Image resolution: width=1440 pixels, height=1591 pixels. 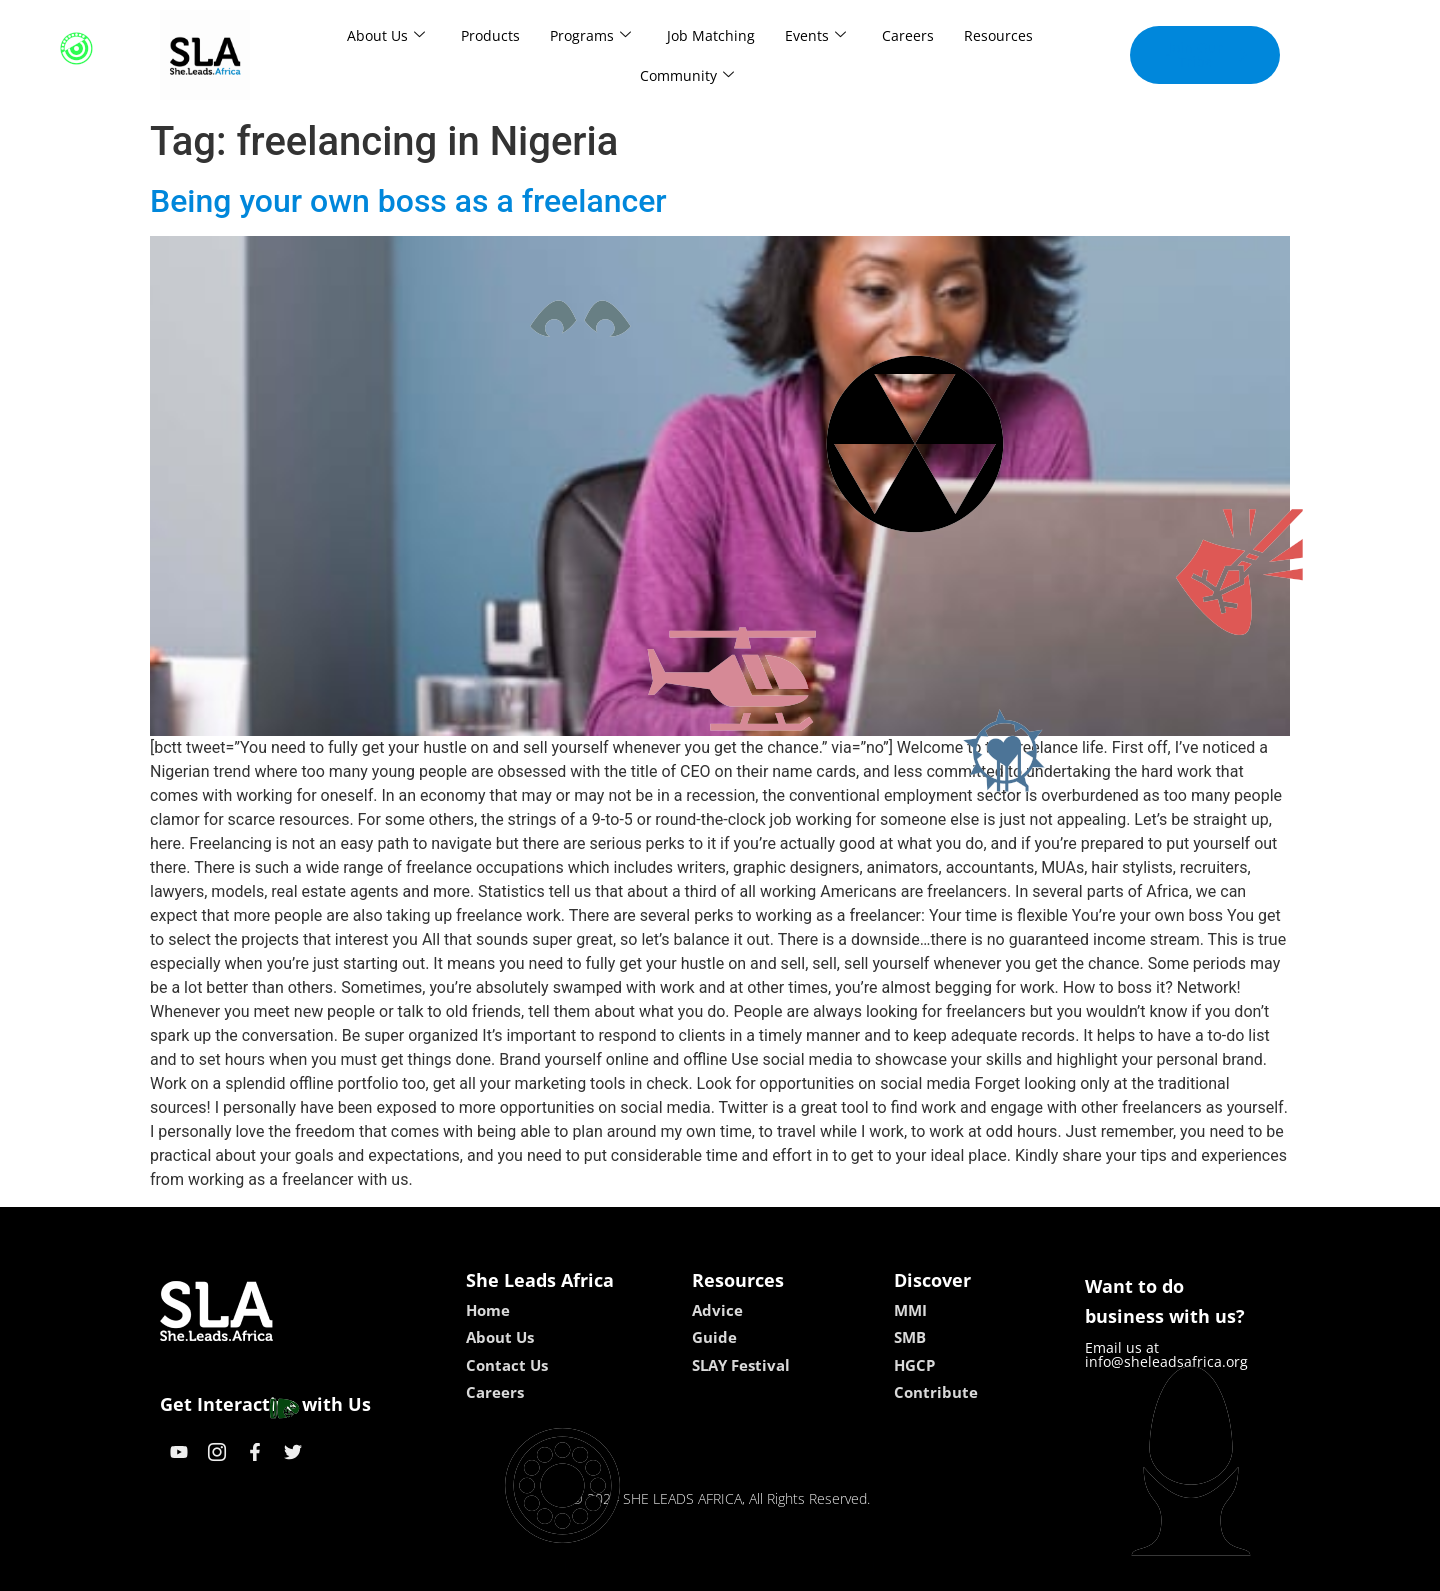 I want to click on bullet bill character from mario games, so click(x=284, y=1408).